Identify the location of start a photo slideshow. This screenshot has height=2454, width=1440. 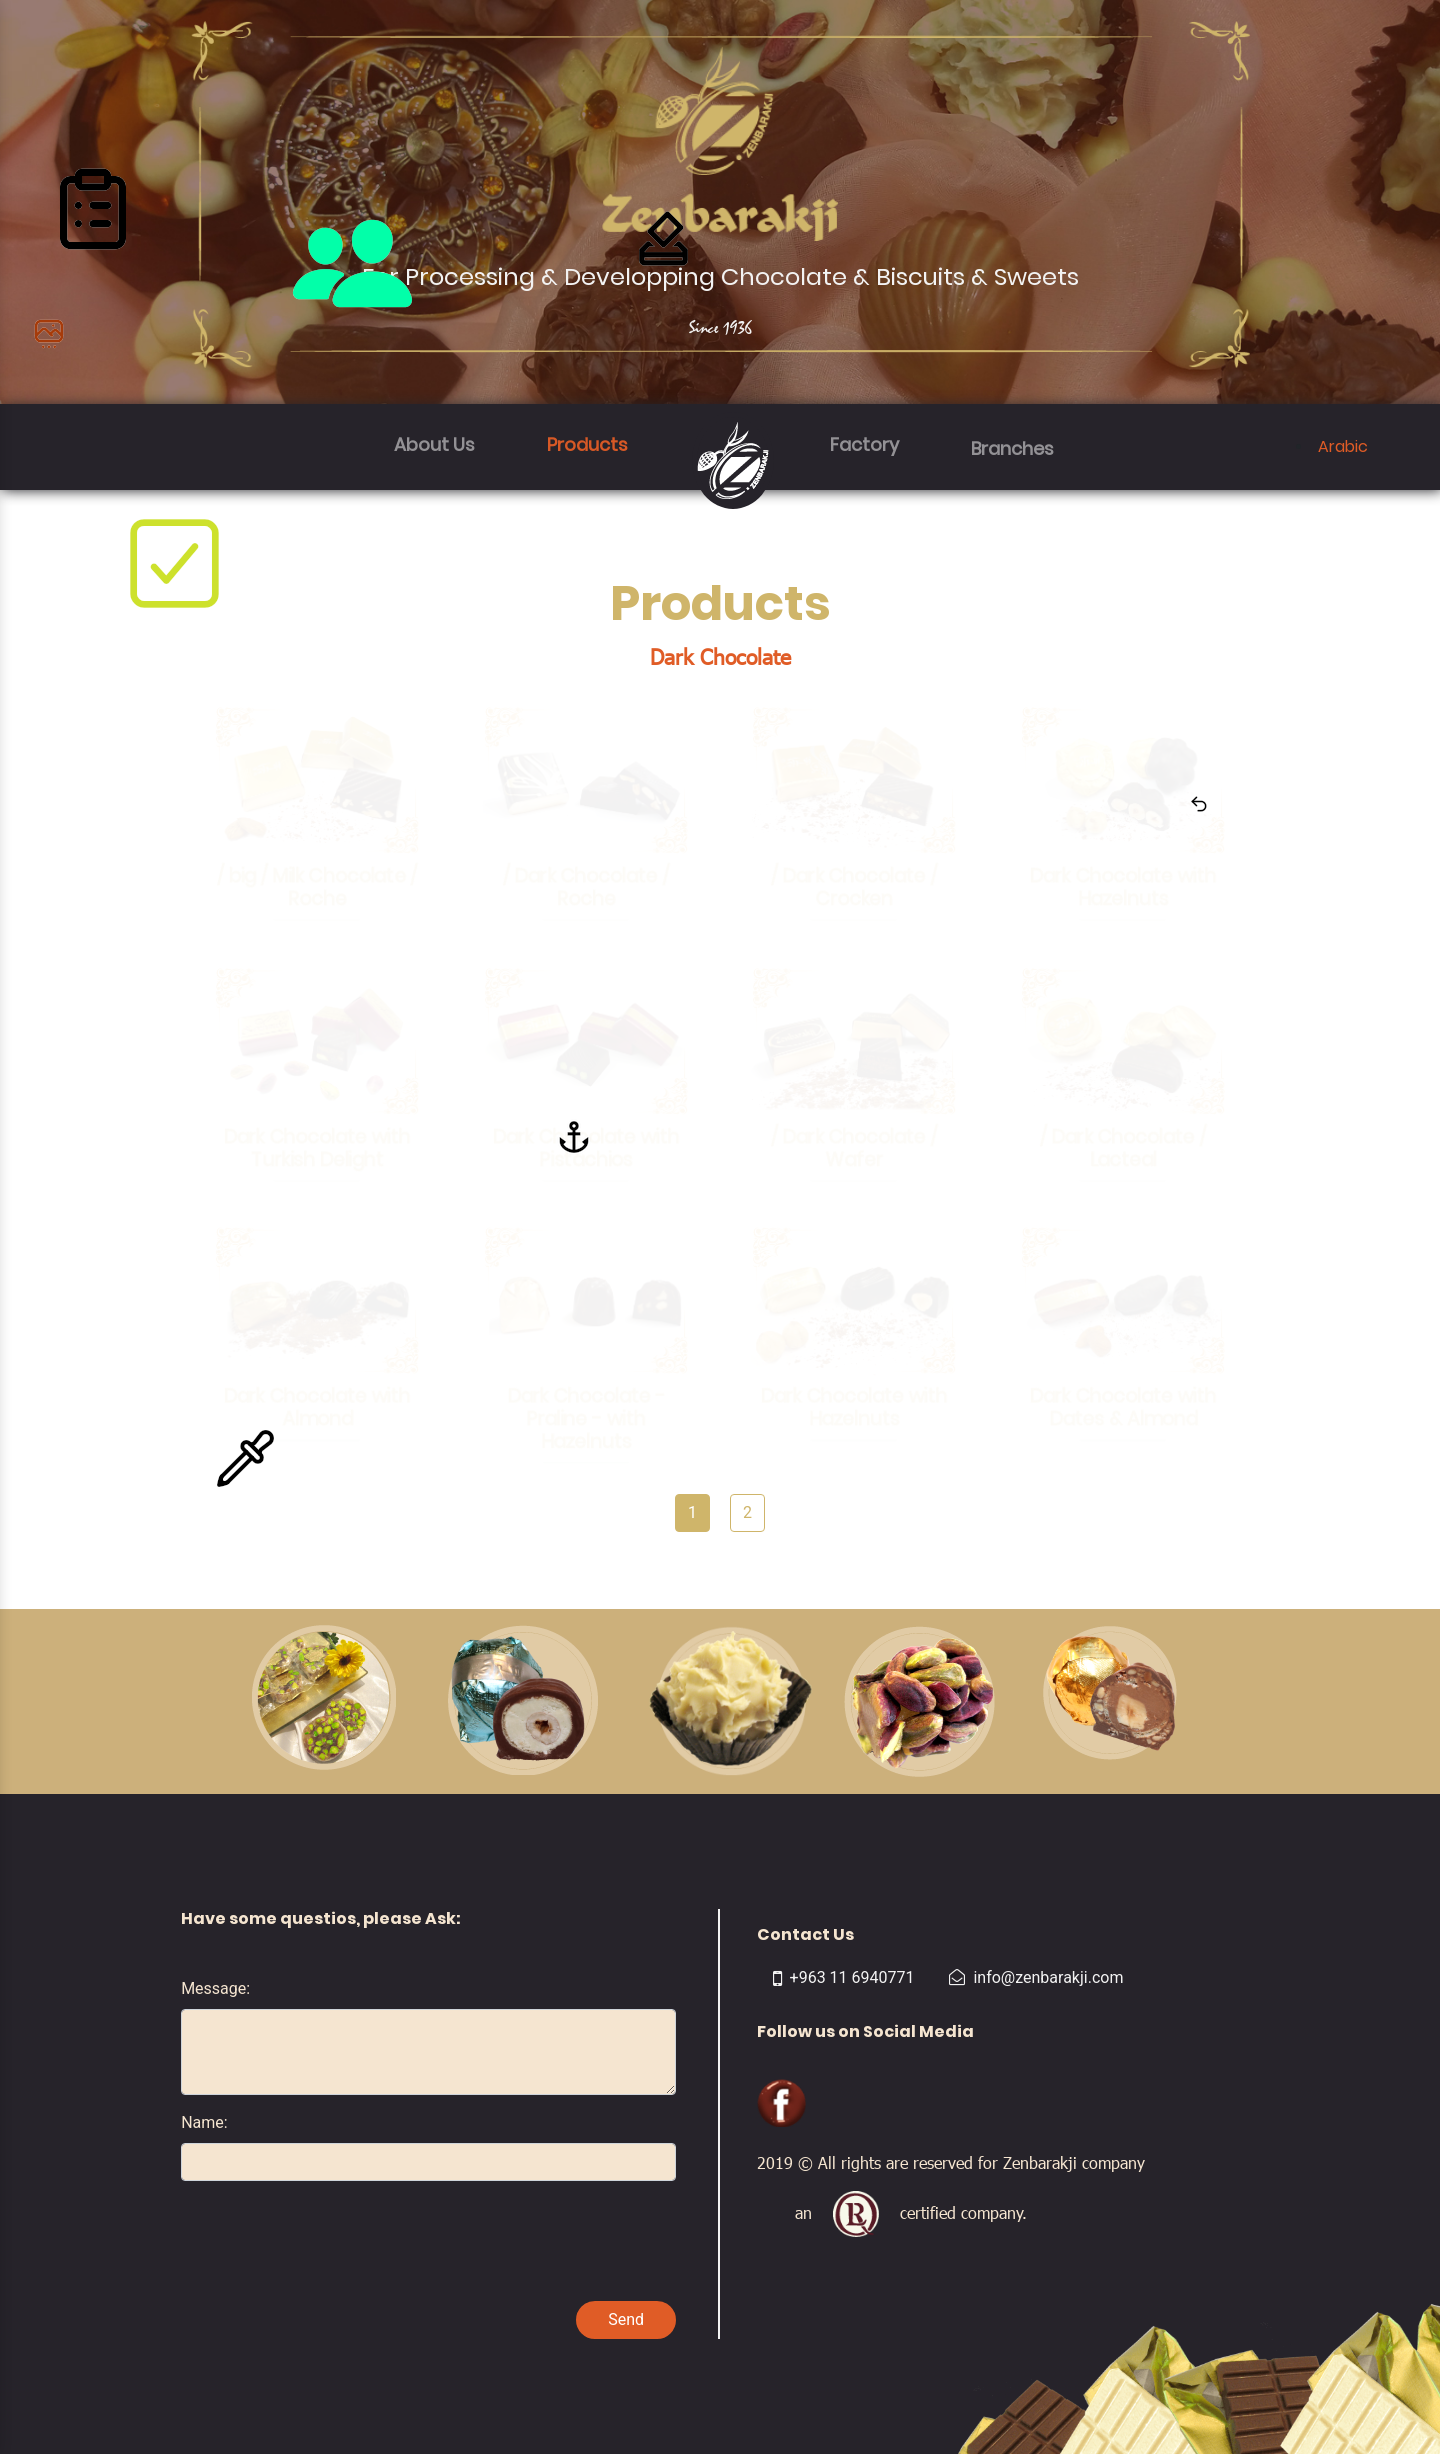
(49, 334).